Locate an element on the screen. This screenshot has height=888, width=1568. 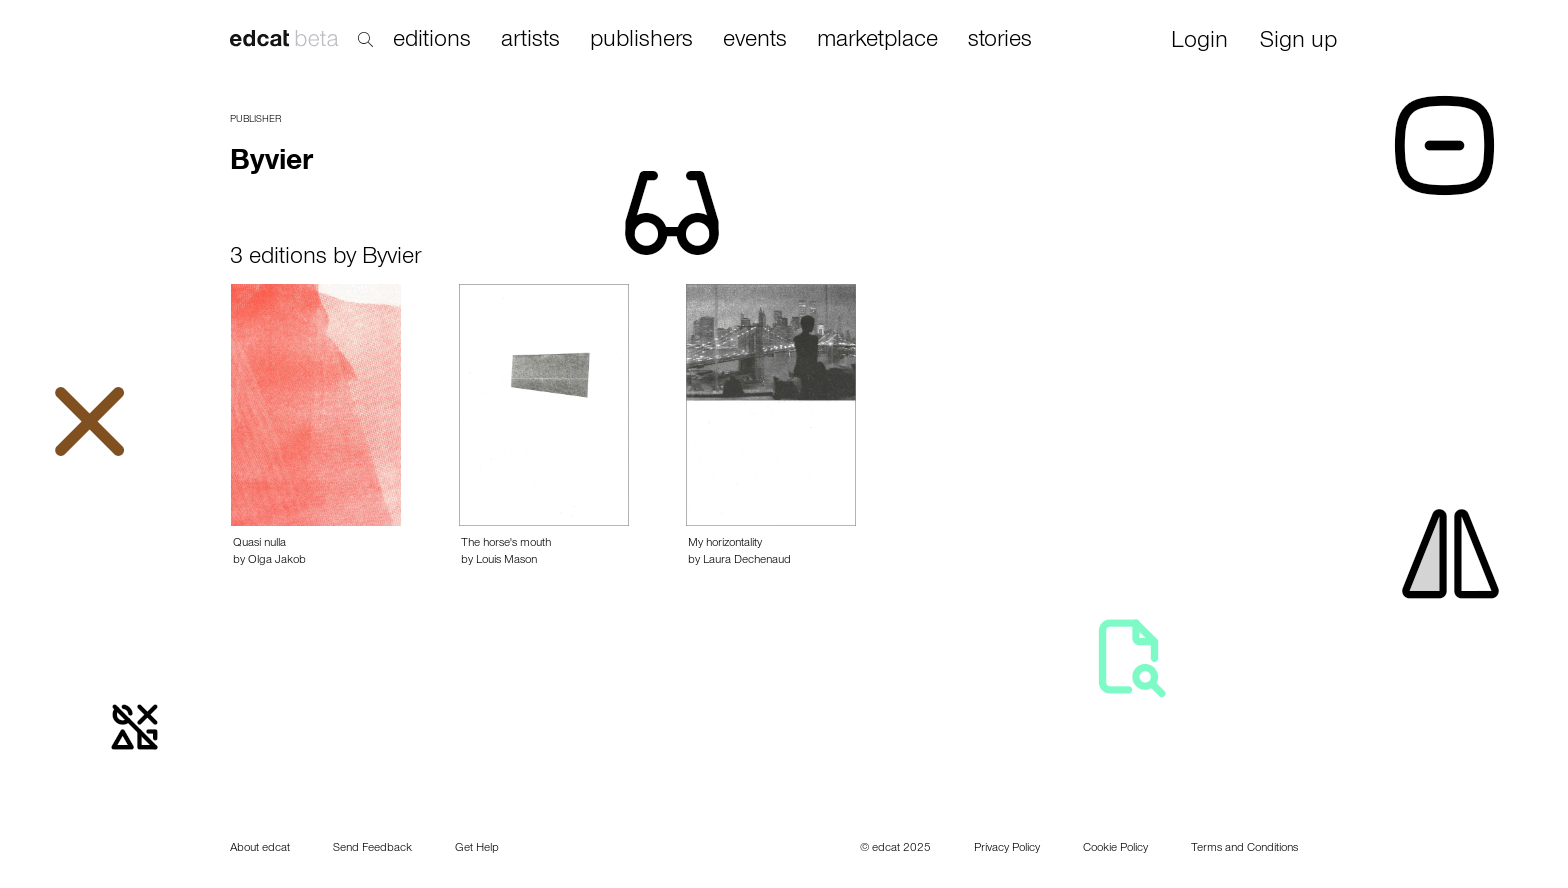
close a window or dialog is located at coordinates (89, 421).